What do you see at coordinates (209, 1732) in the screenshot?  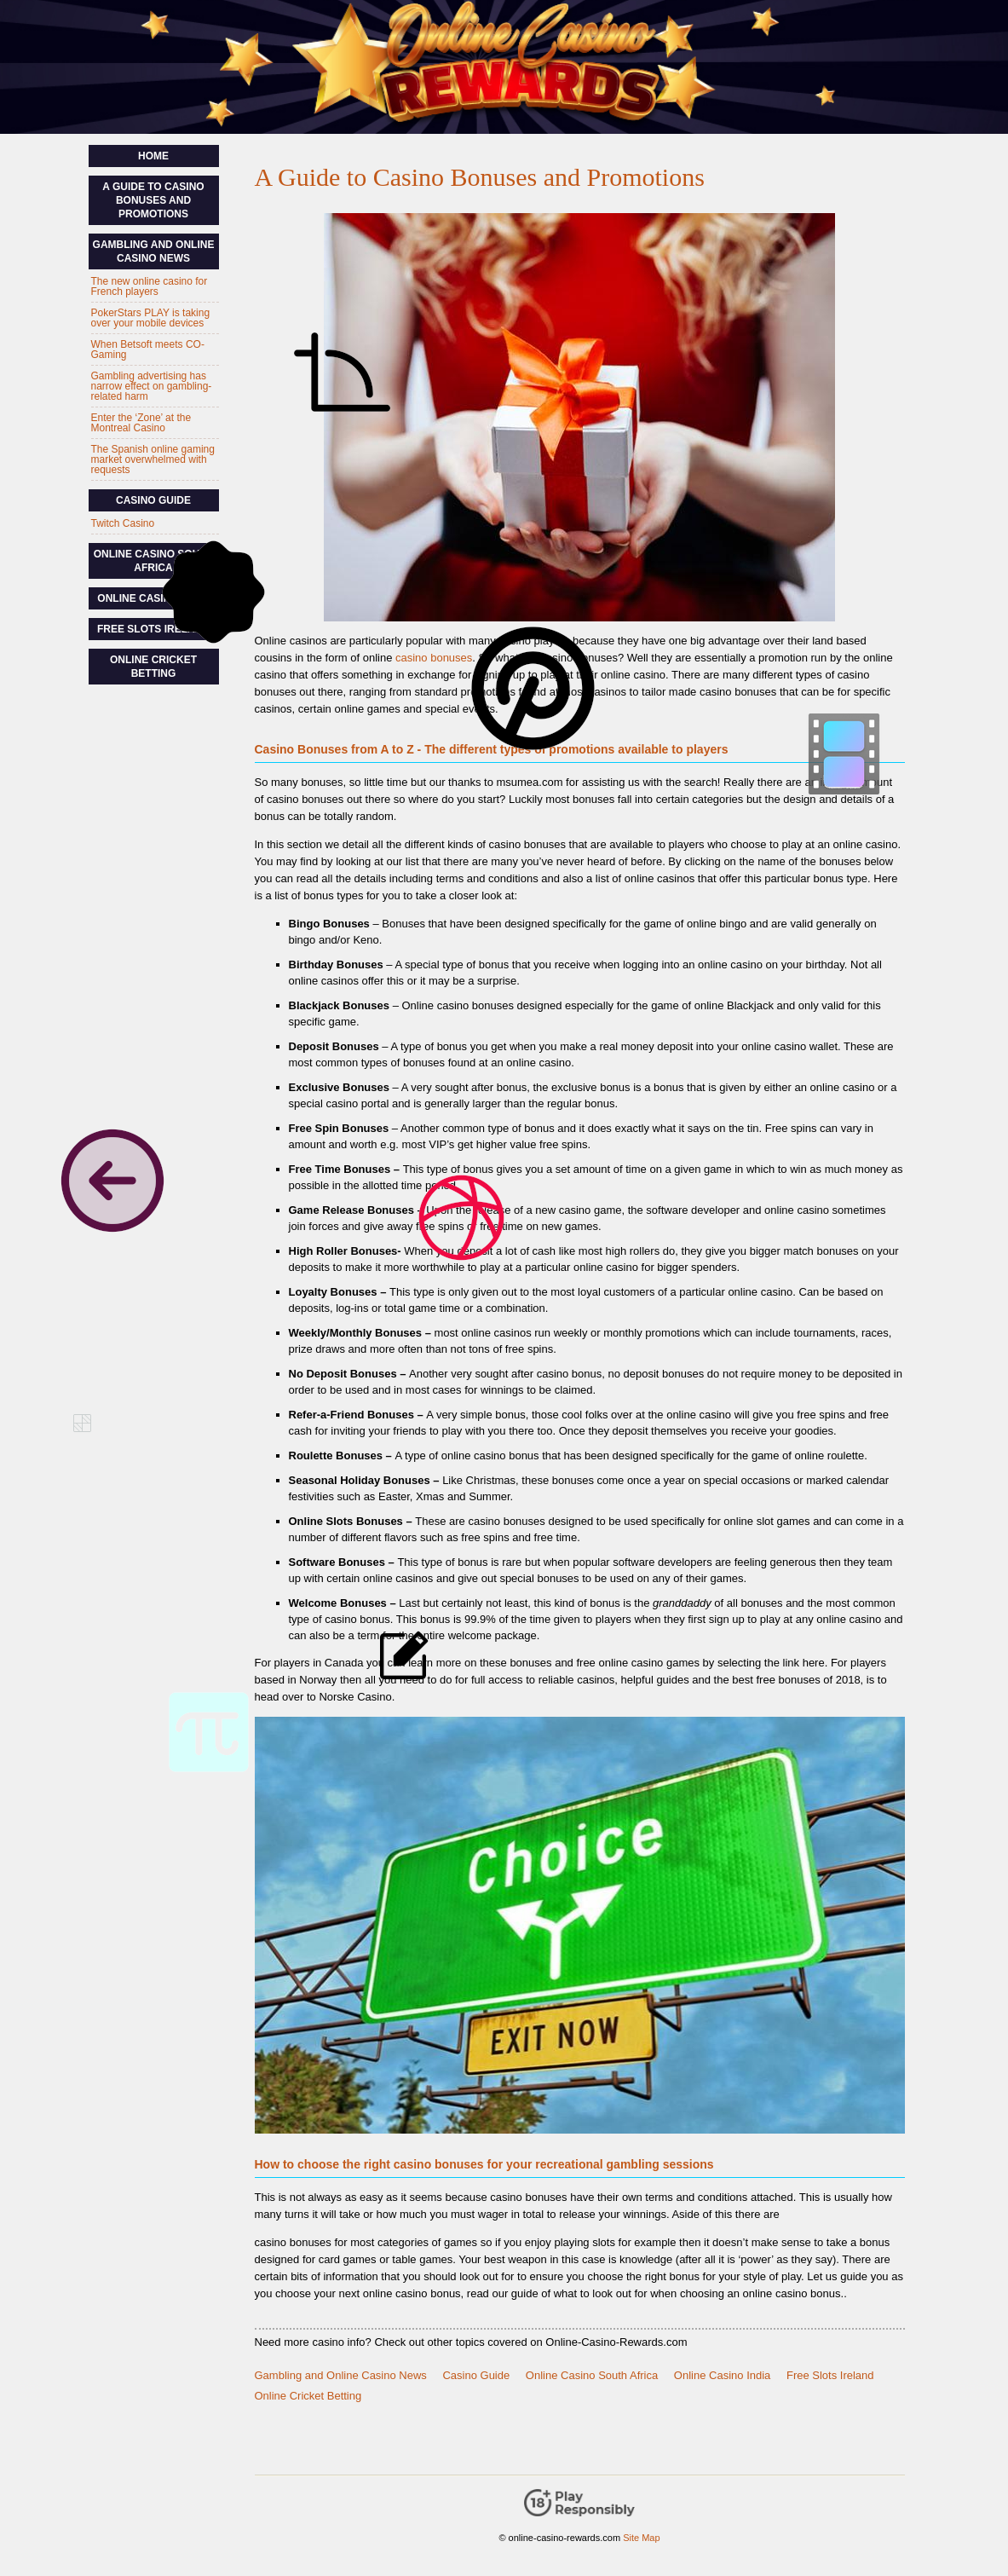 I see `access mathematical or scientific calculator functions` at bounding box center [209, 1732].